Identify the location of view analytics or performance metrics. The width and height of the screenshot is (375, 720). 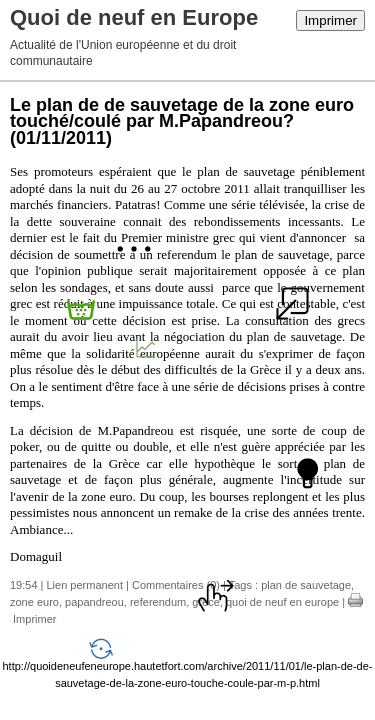
(145, 349).